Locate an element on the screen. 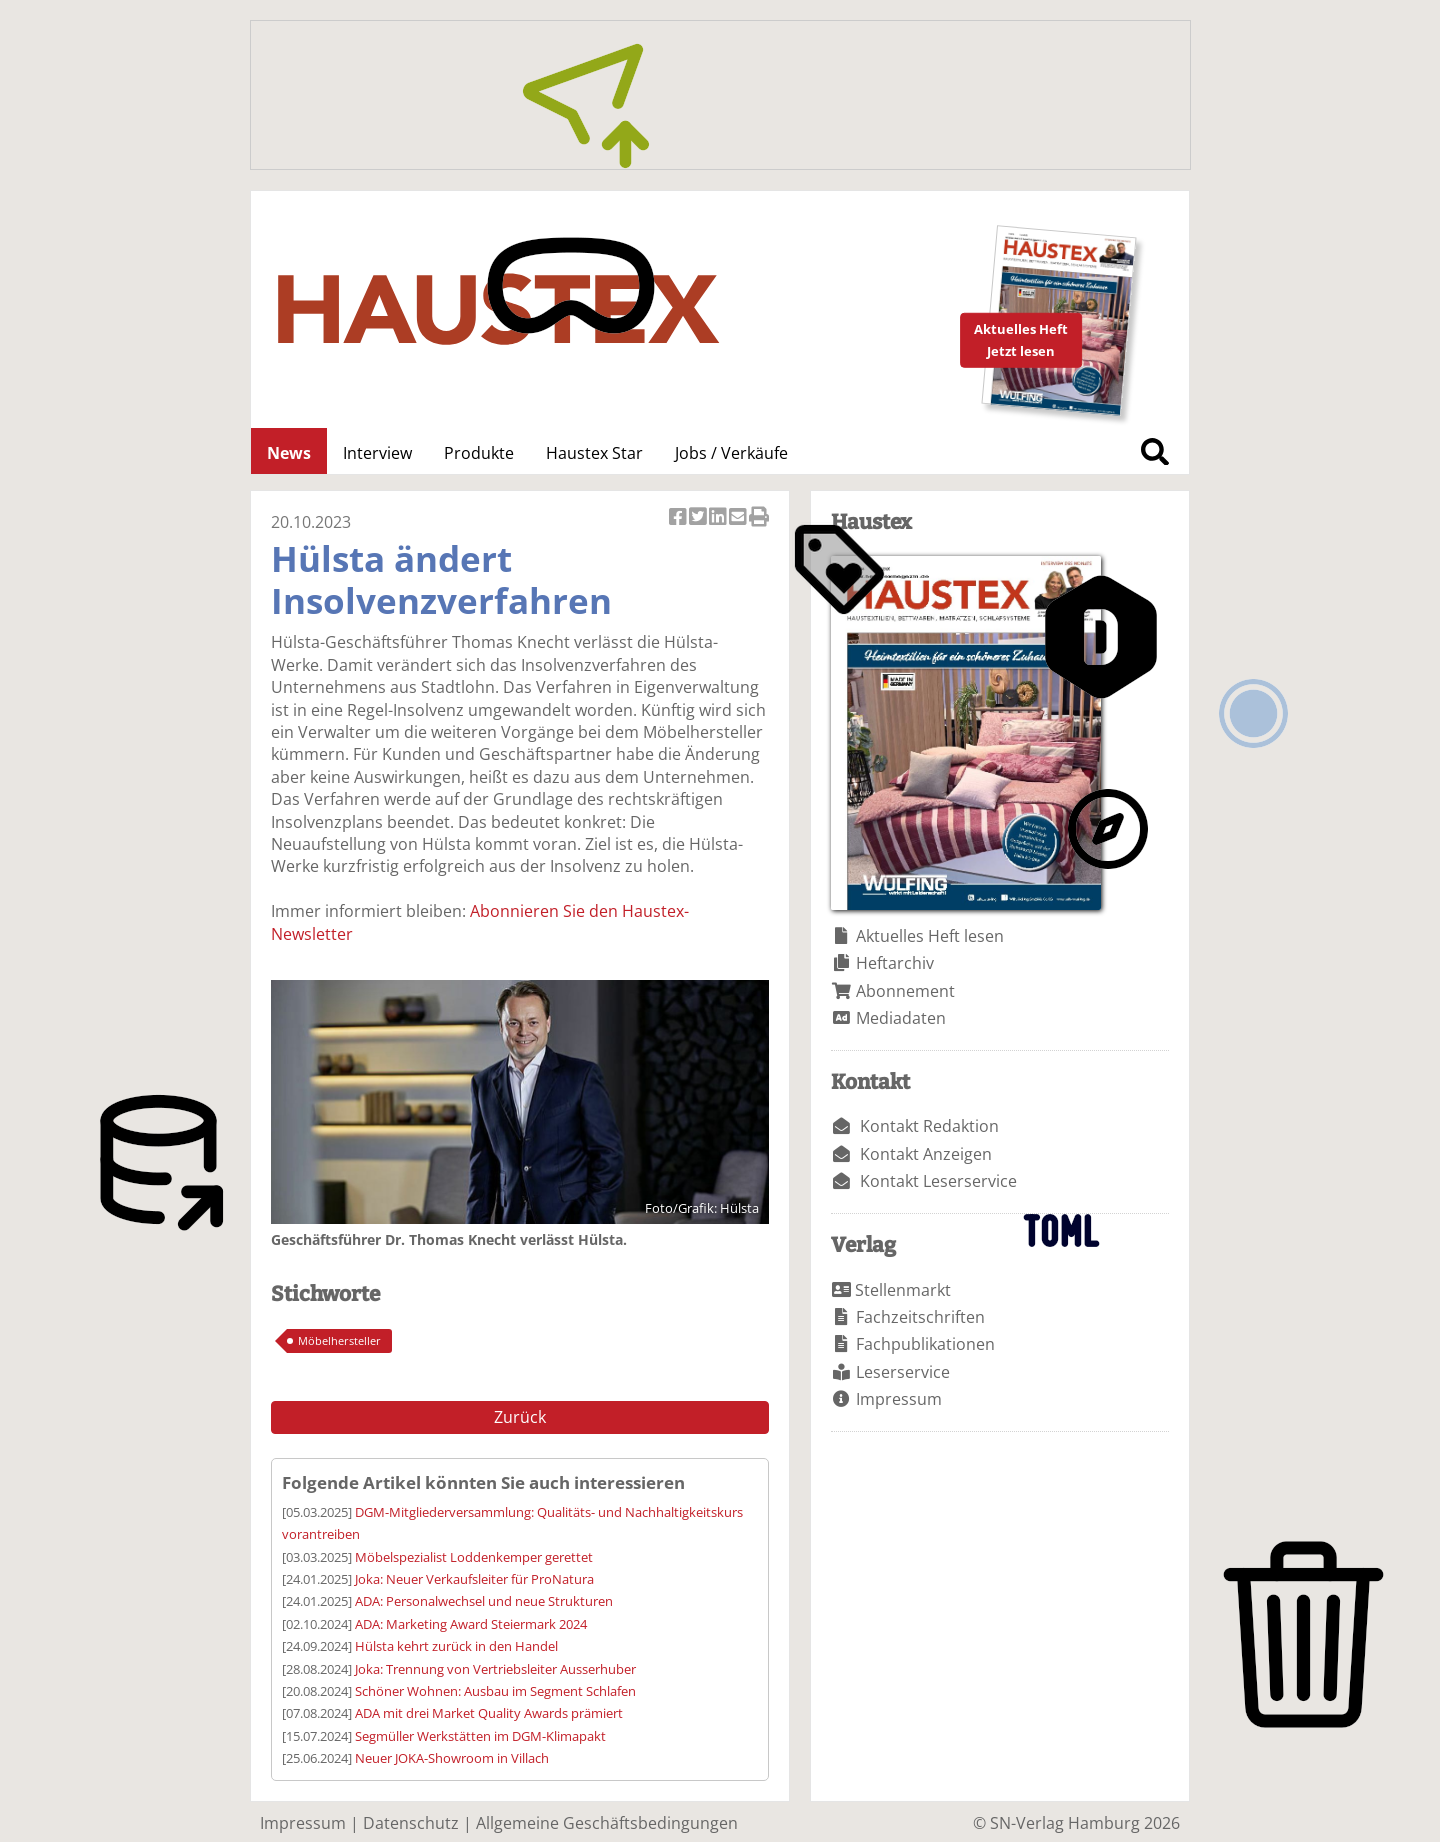  access navigation or directional tools is located at coordinates (1108, 829).